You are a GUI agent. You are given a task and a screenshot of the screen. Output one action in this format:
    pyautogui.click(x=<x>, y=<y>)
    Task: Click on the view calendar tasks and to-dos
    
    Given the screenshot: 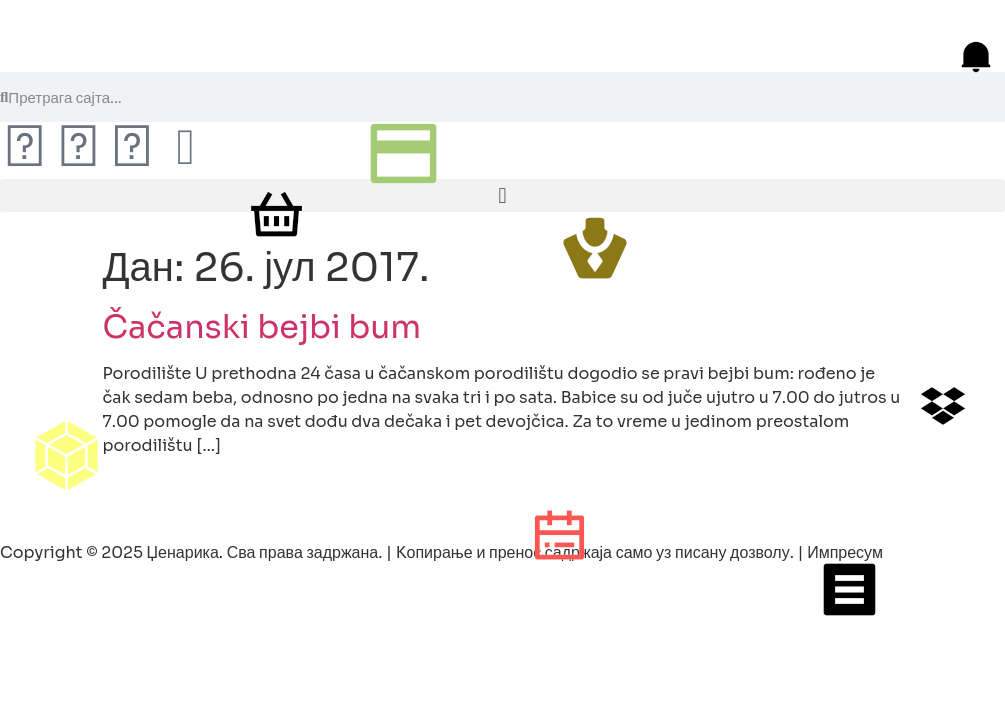 What is the action you would take?
    pyautogui.click(x=559, y=537)
    